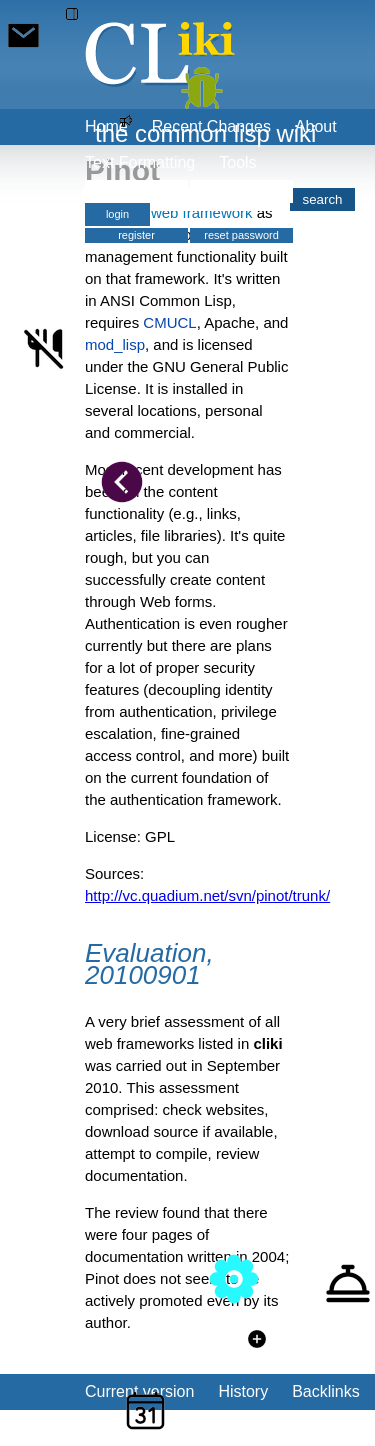 The image size is (375, 1446). I want to click on open your email inbox, so click(23, 35).